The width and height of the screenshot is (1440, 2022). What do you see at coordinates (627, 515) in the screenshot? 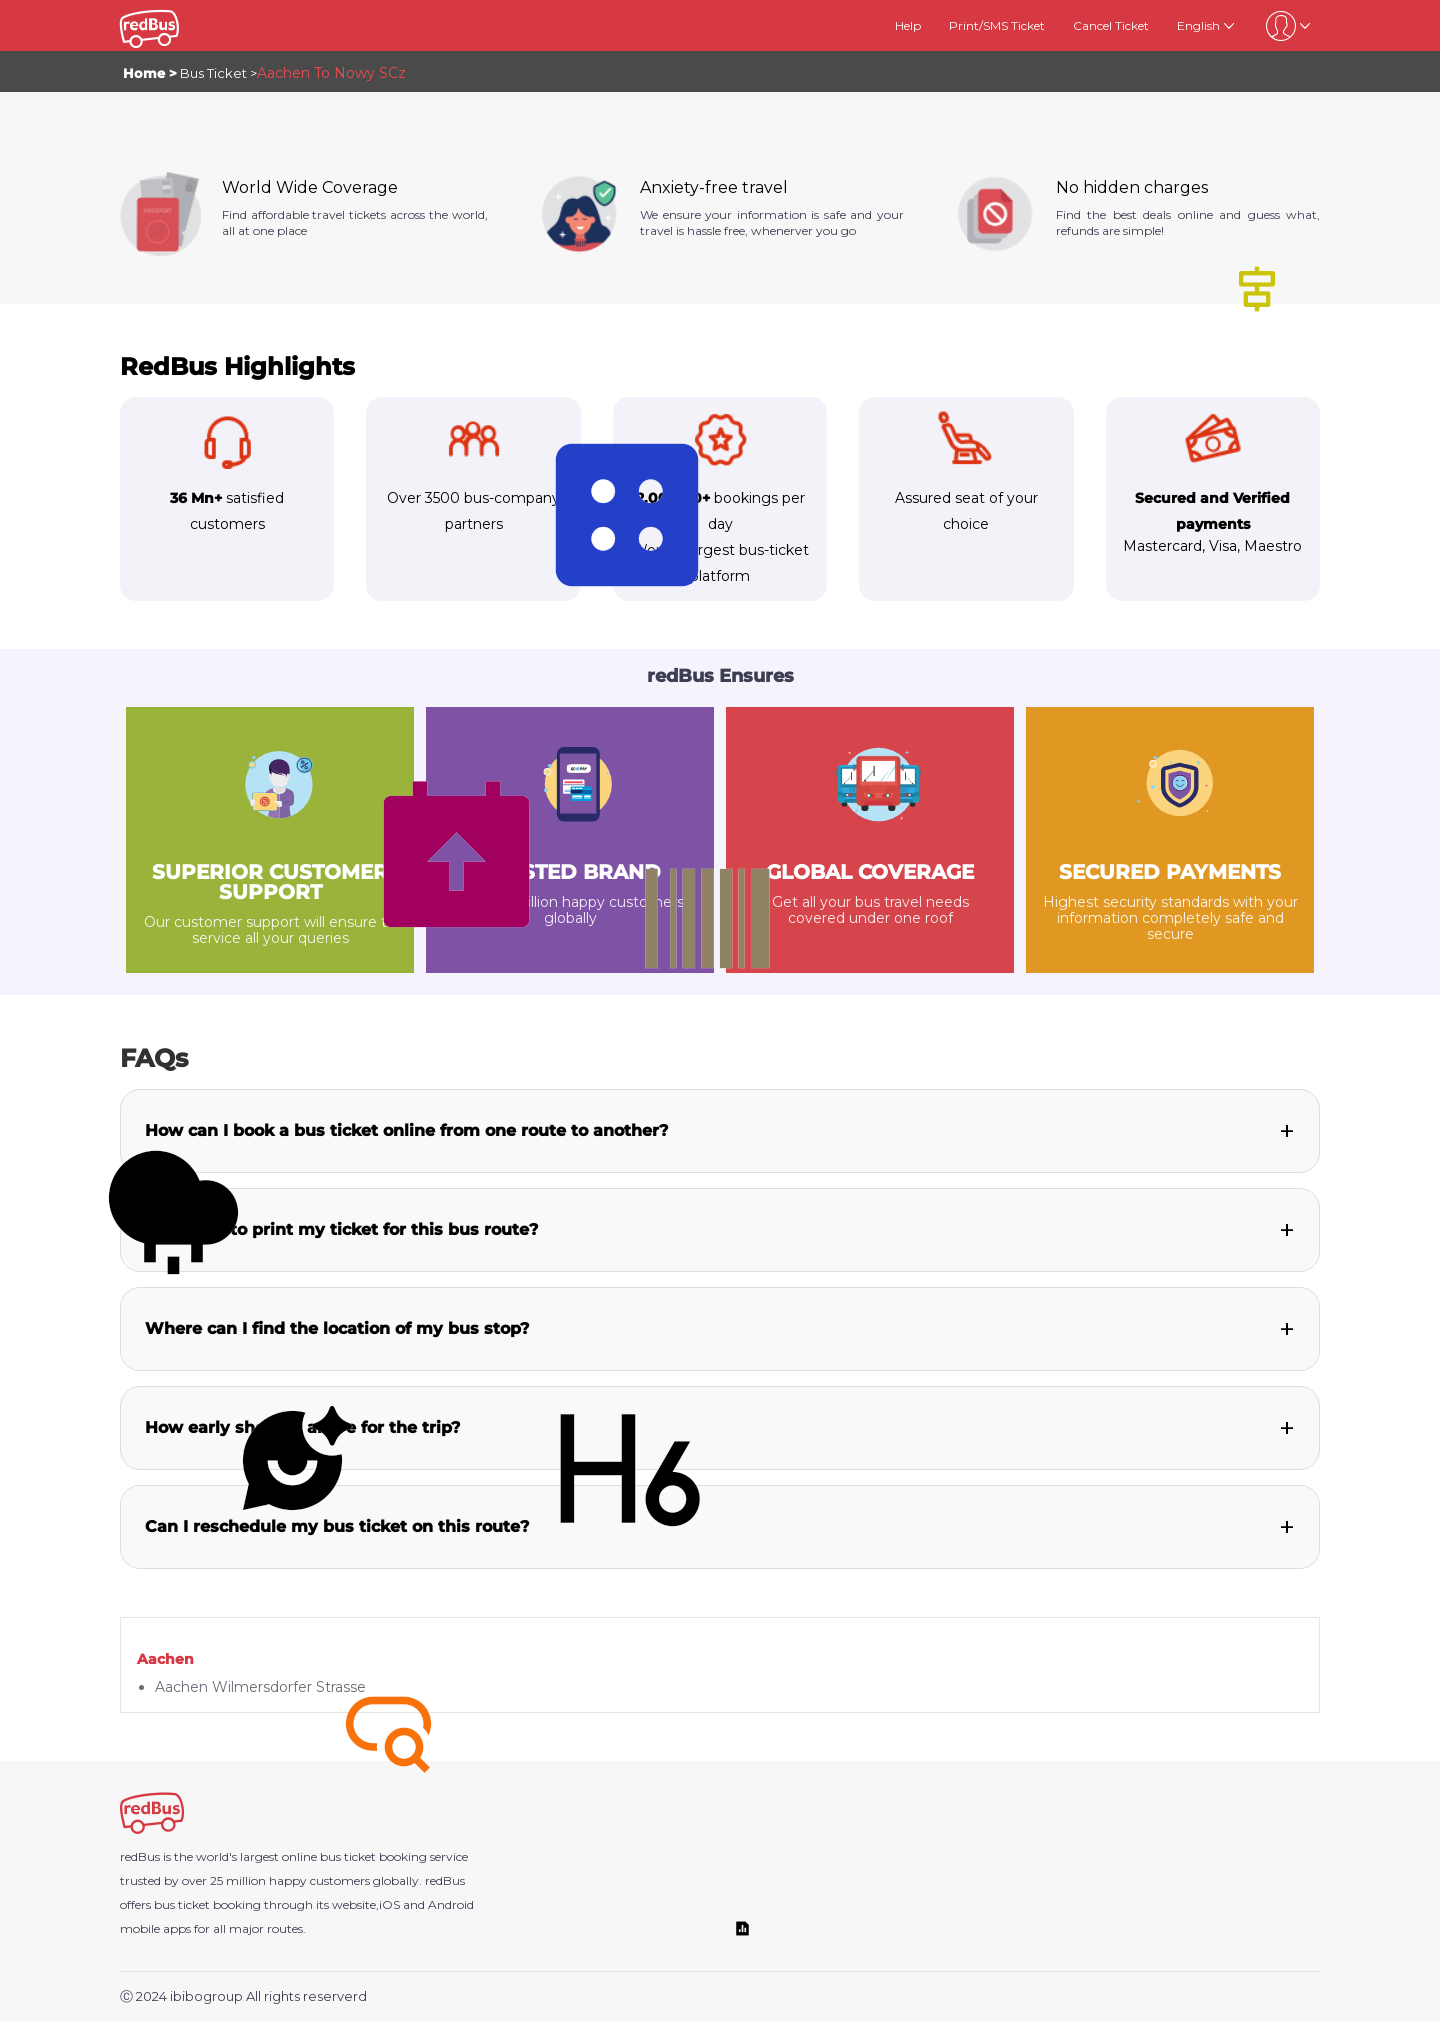
I see `roll the dice or randomize` at bounding box center [627, 515].